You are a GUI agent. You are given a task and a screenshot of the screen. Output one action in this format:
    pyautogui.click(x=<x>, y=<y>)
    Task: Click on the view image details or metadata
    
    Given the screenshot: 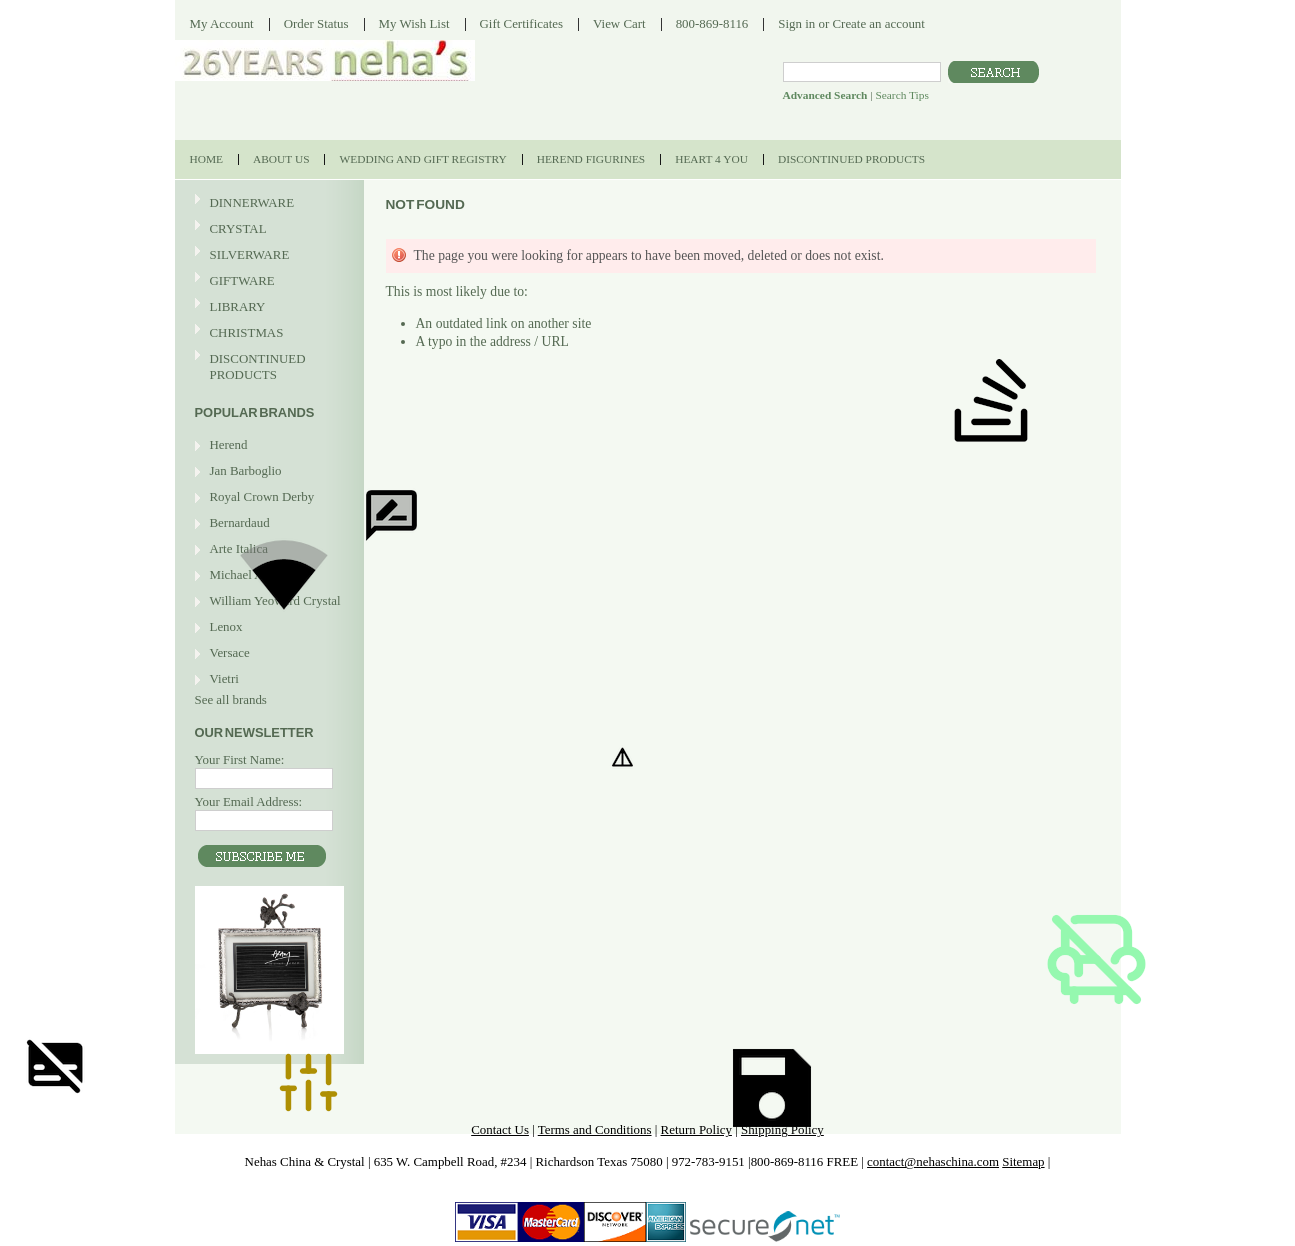 What is the action you would take?
    pyautogui.click(x=622, y=756)
    